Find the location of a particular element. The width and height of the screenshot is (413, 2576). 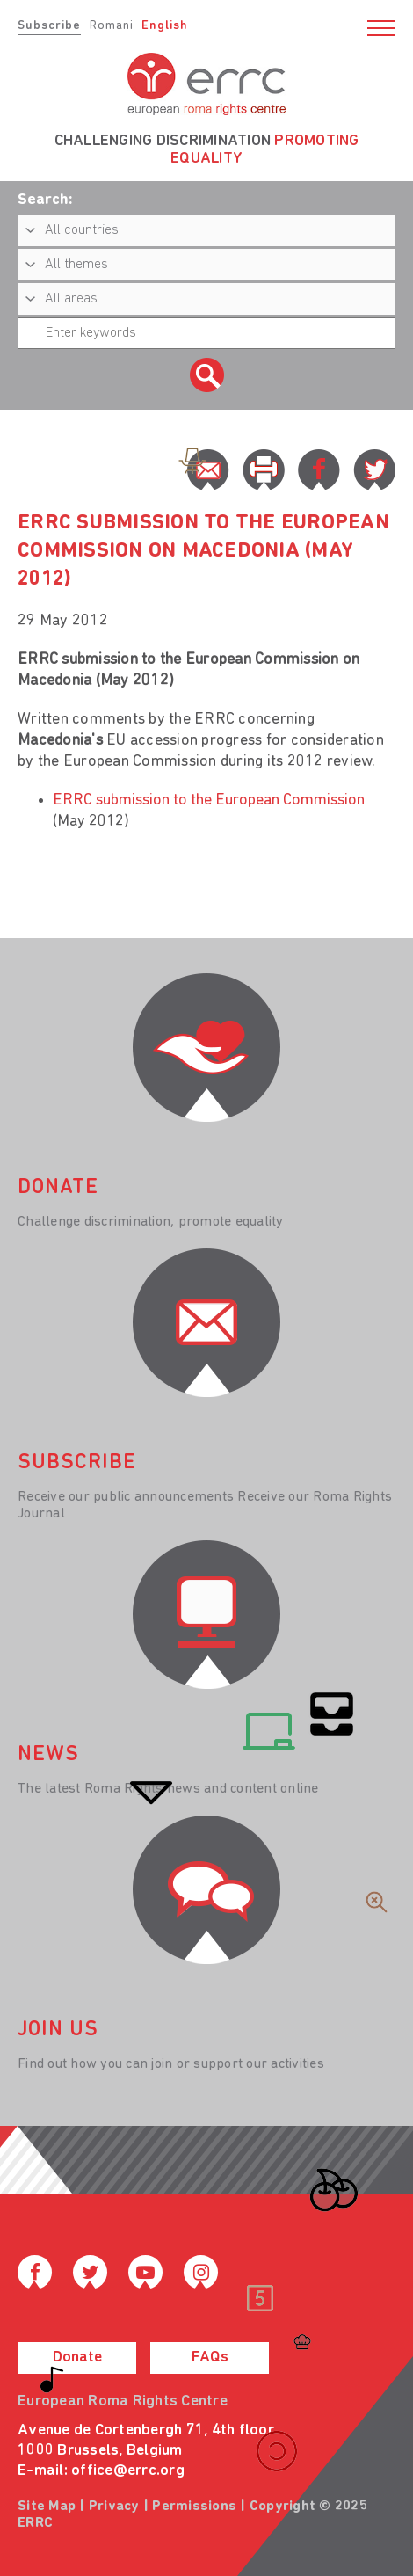

access music or audio player is located at coordinates (52, 2379).